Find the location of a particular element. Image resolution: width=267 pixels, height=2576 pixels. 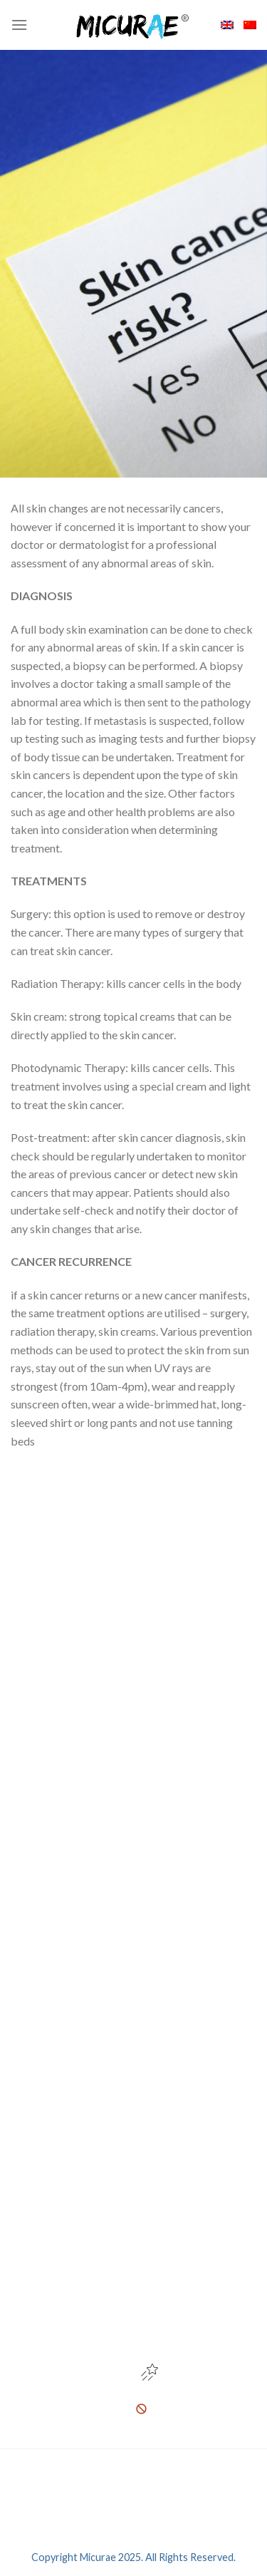

indicates a prohibited or blocked action is located at coordinates (141, 2408).